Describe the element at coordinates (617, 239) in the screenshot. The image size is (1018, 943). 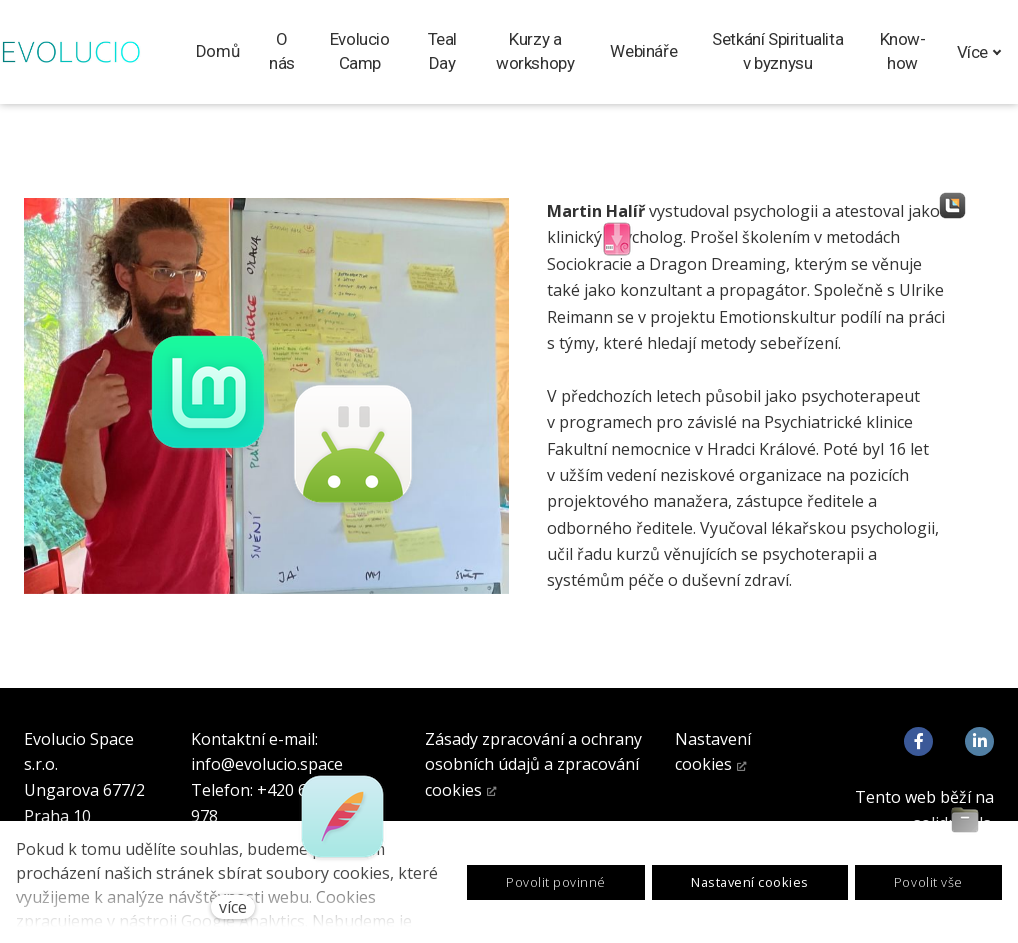
I see `open synaptic package manager` at that location.